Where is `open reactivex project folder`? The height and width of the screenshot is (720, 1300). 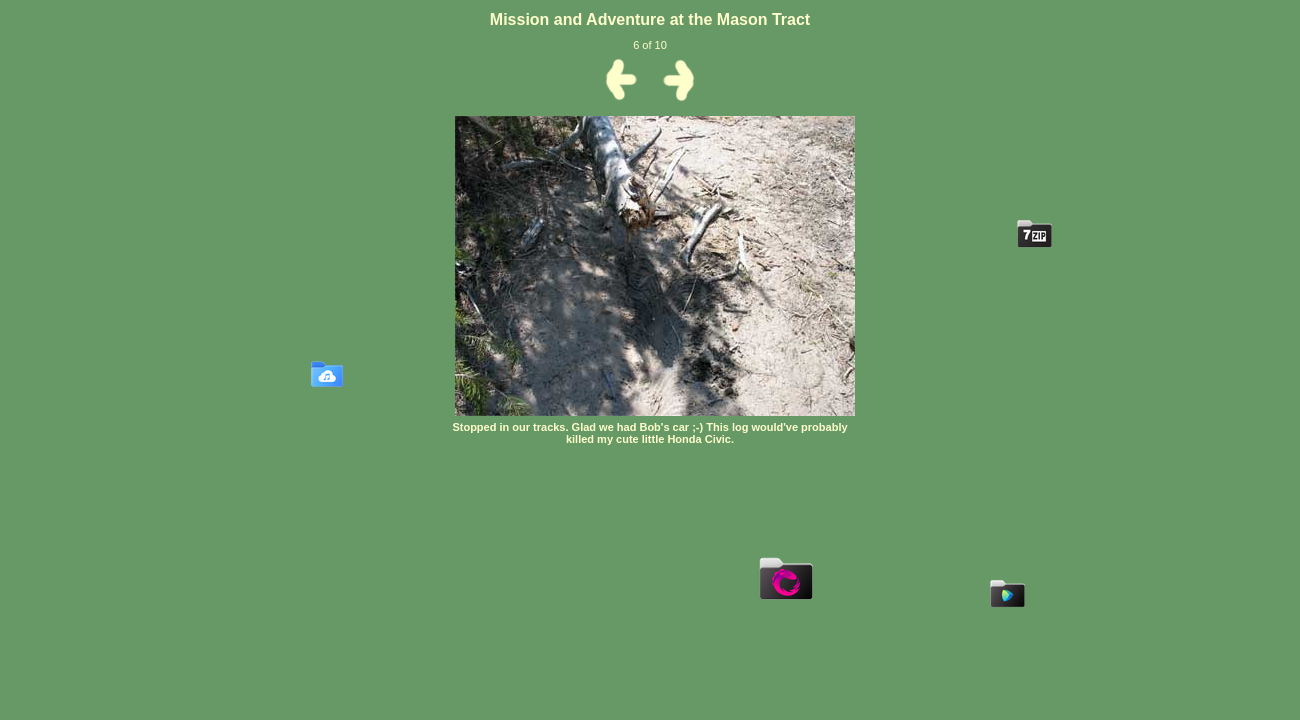 open reactivex project folder is located at coordinates (786, 580).